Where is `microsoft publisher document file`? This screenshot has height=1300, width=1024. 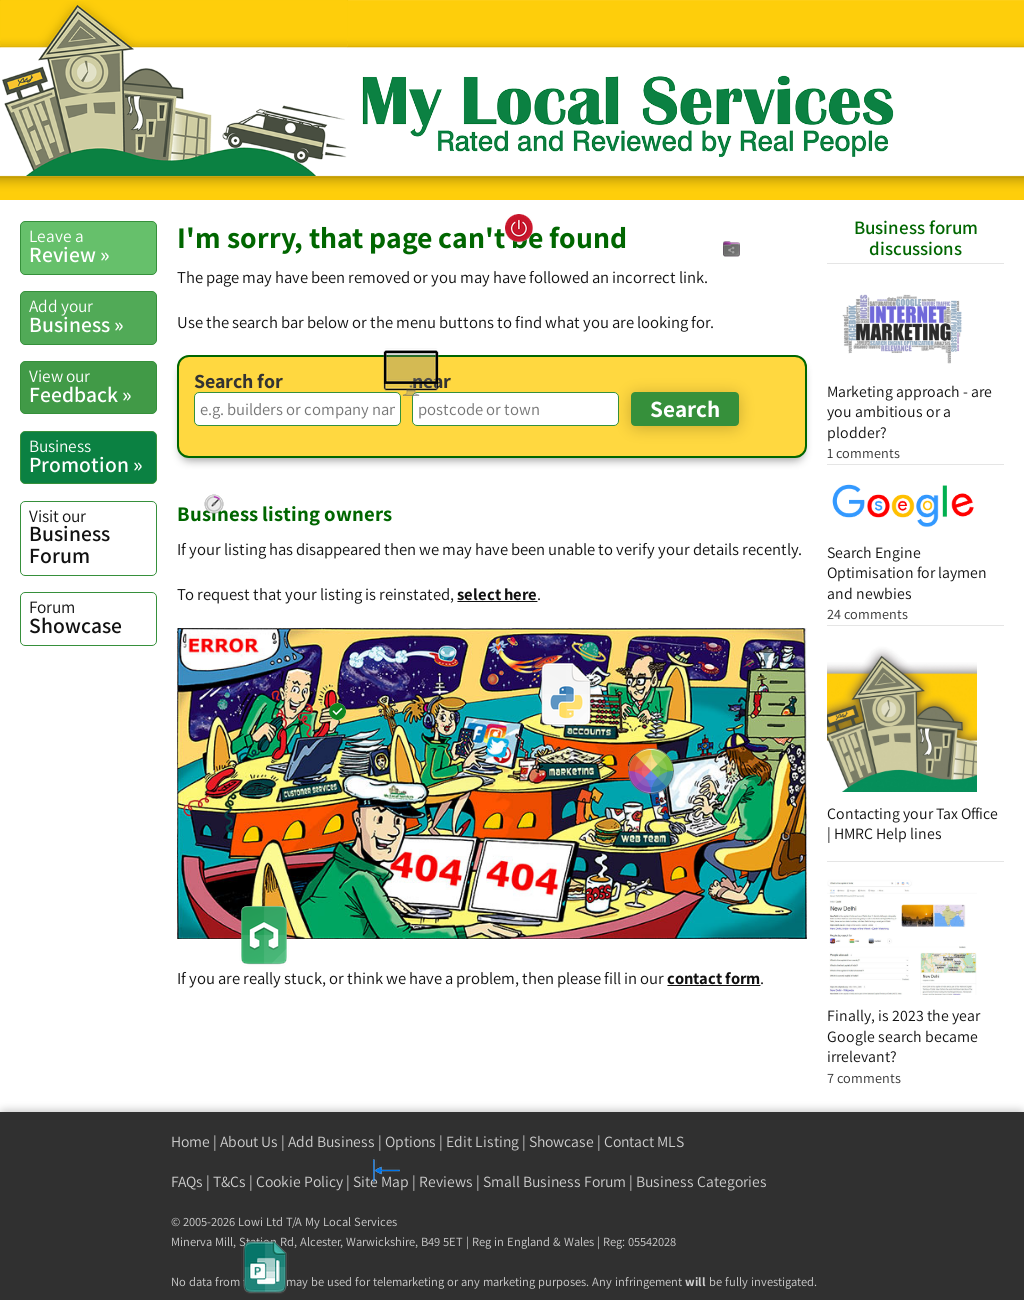 microsoft publisher document file is located at coordinates (265, 1267).